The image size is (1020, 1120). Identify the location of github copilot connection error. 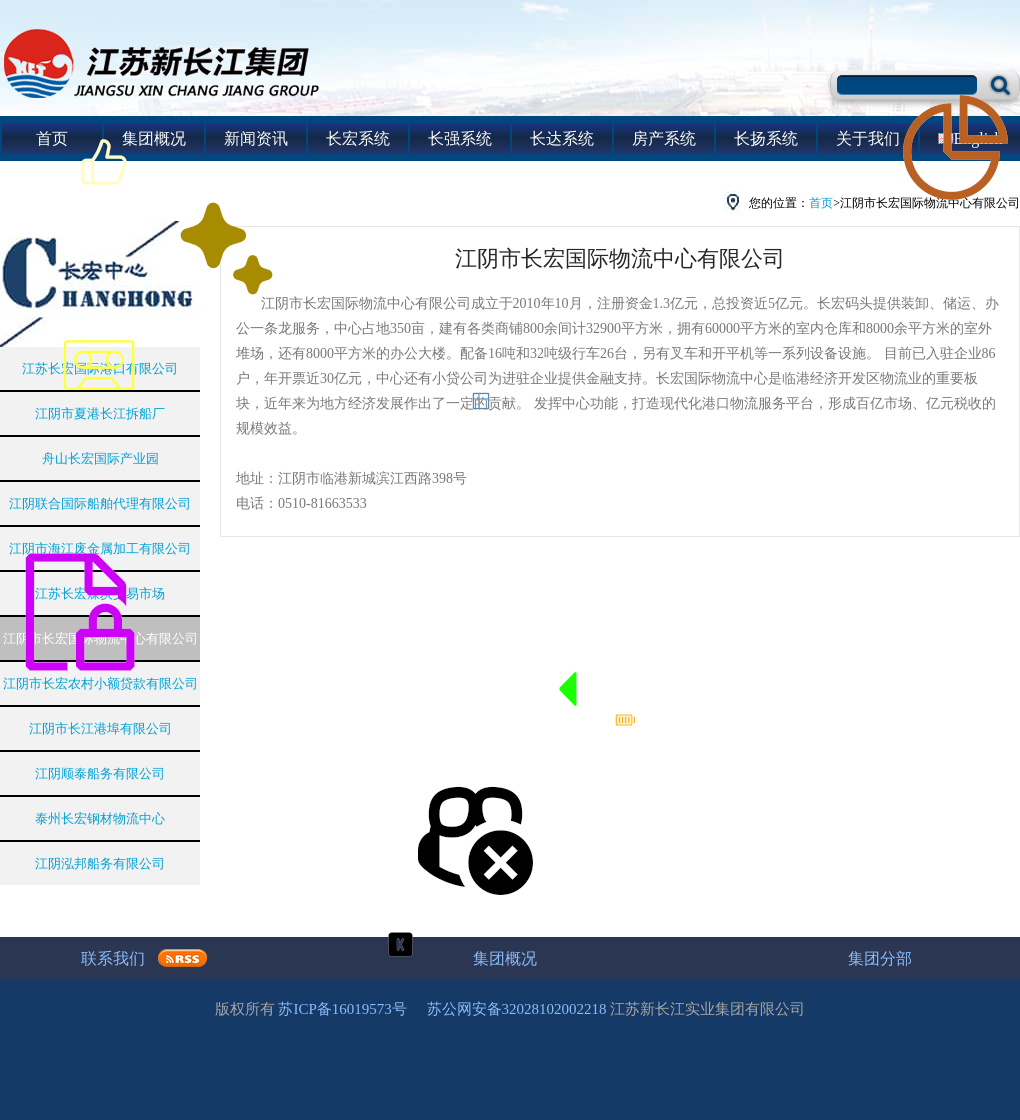
(475, 837).